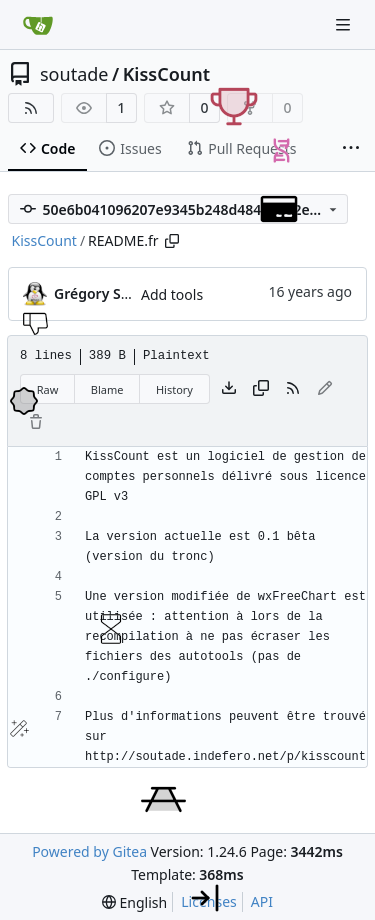 This screenshot has height=920, width=375. I want to click on dislike or downvote content, so click(35, 322).